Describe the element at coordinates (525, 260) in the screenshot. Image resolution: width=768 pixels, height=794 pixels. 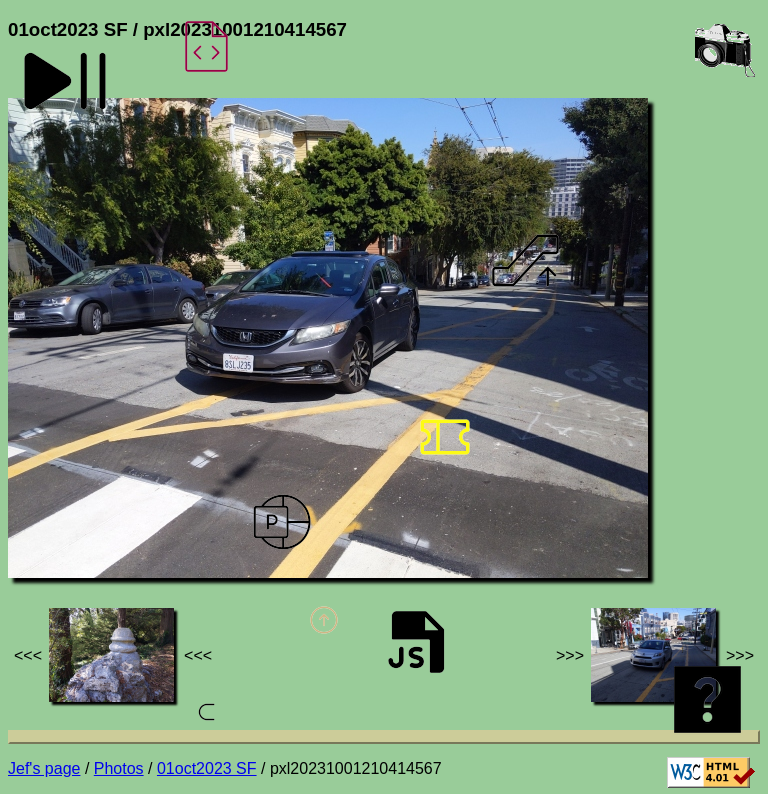
I see `indicates escalator going up` at that location.